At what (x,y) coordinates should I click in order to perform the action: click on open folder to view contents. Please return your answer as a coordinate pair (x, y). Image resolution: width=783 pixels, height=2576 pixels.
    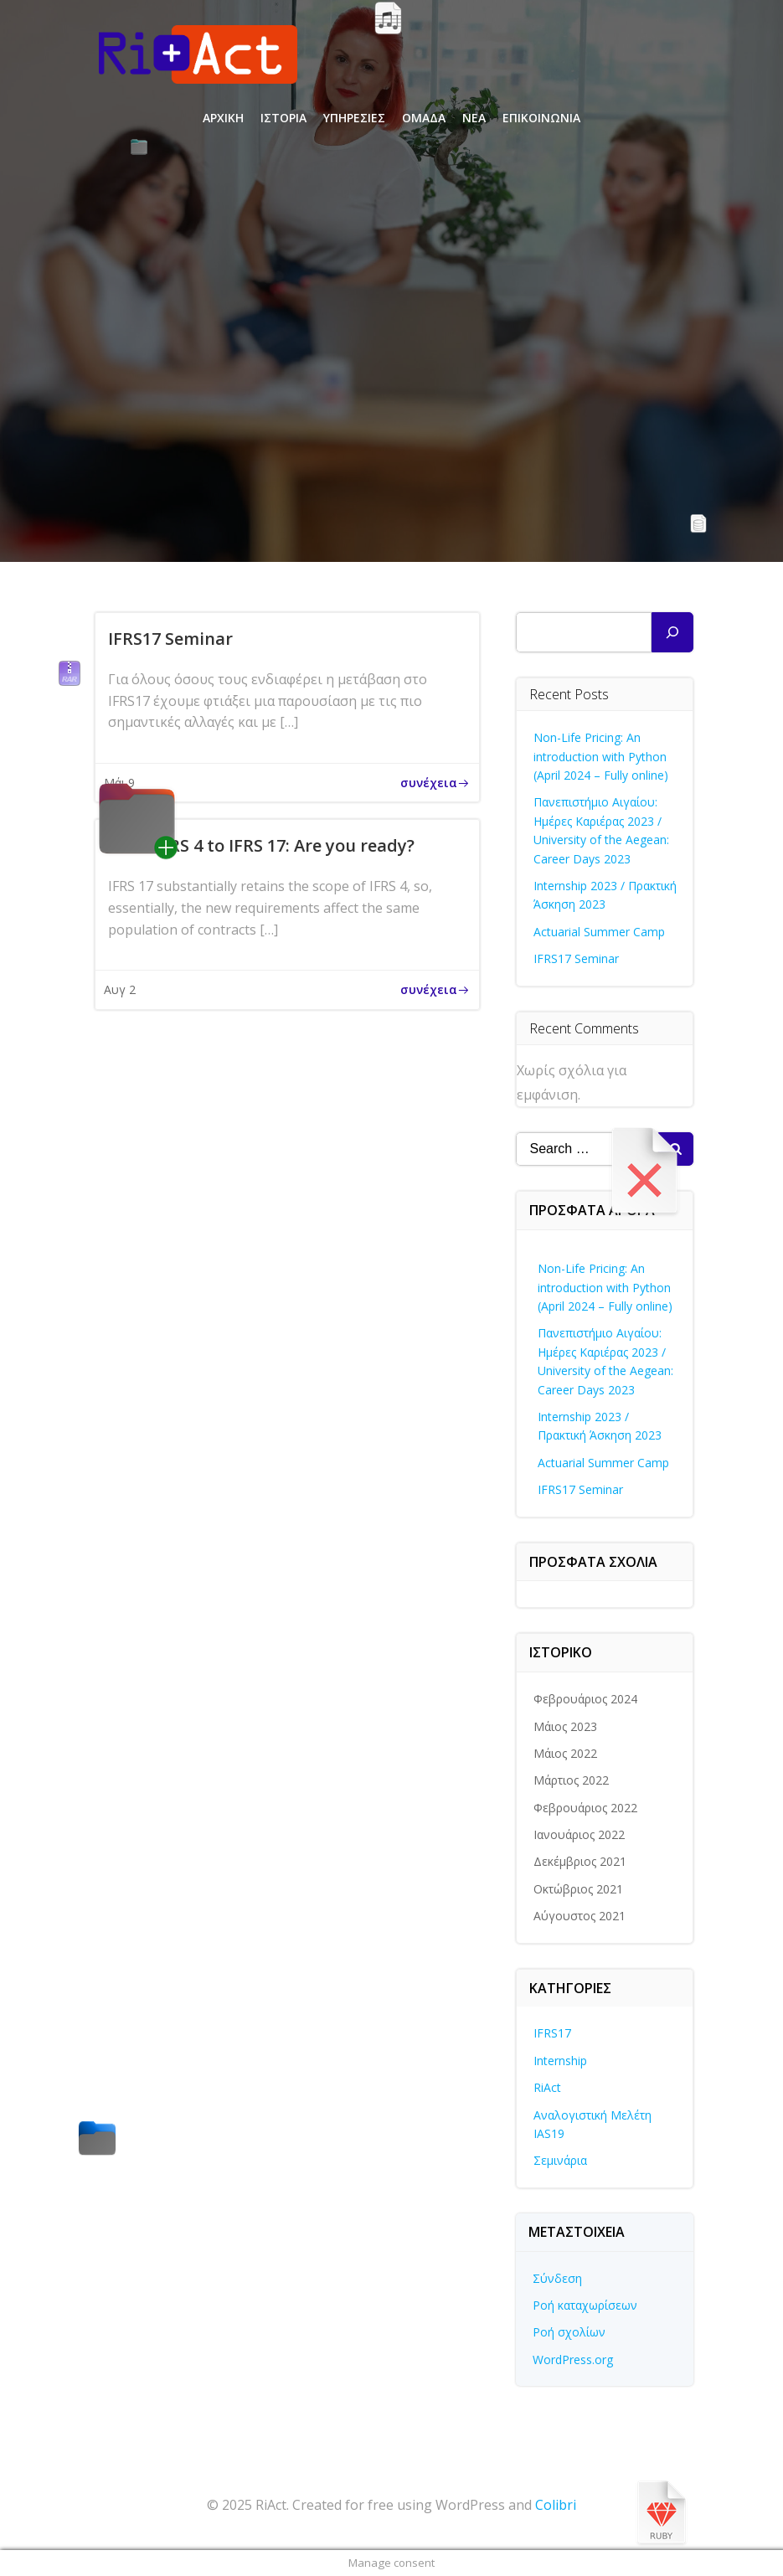
    Looking at the image, I should click on (139, 147).